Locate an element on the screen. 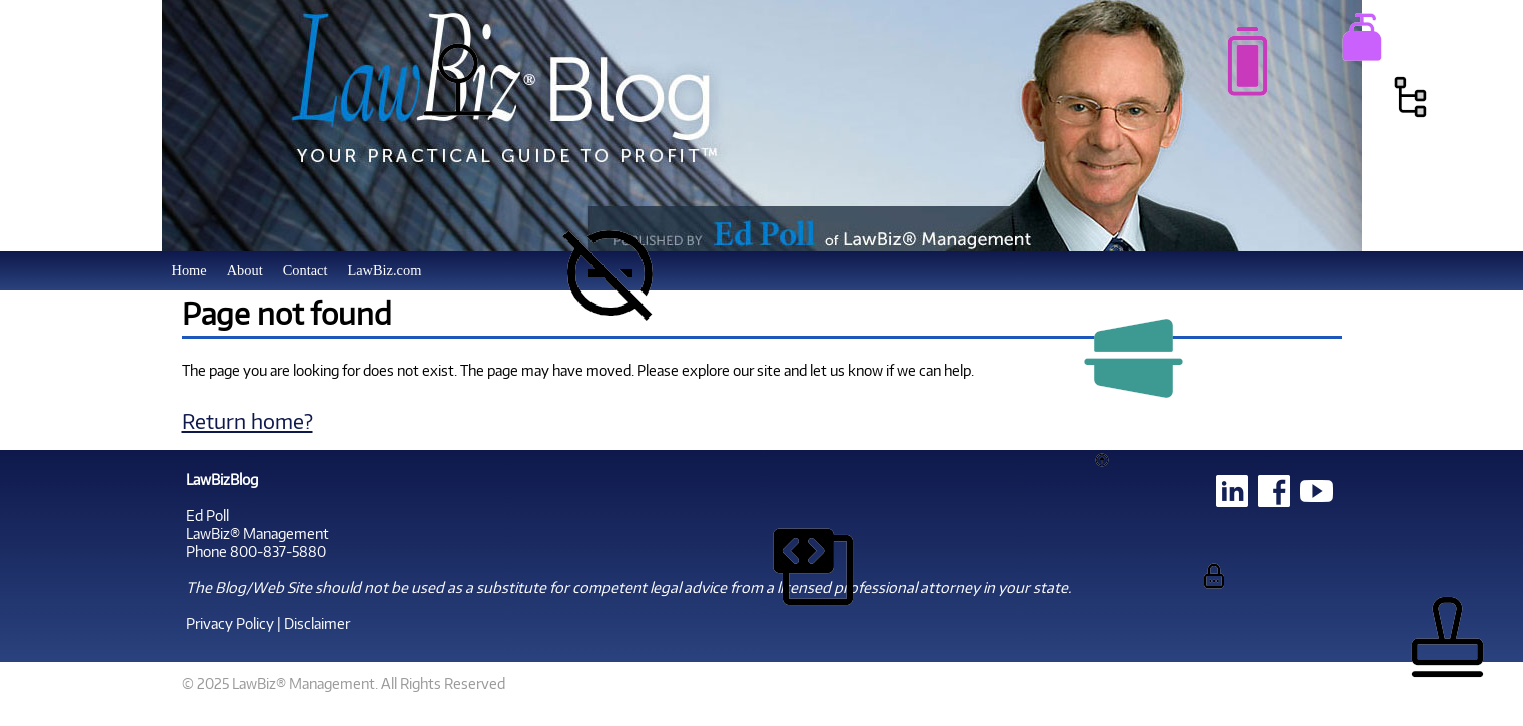 The image size is (1523, 726). toggle perspective view mode is located at coordinates (1133, 358).